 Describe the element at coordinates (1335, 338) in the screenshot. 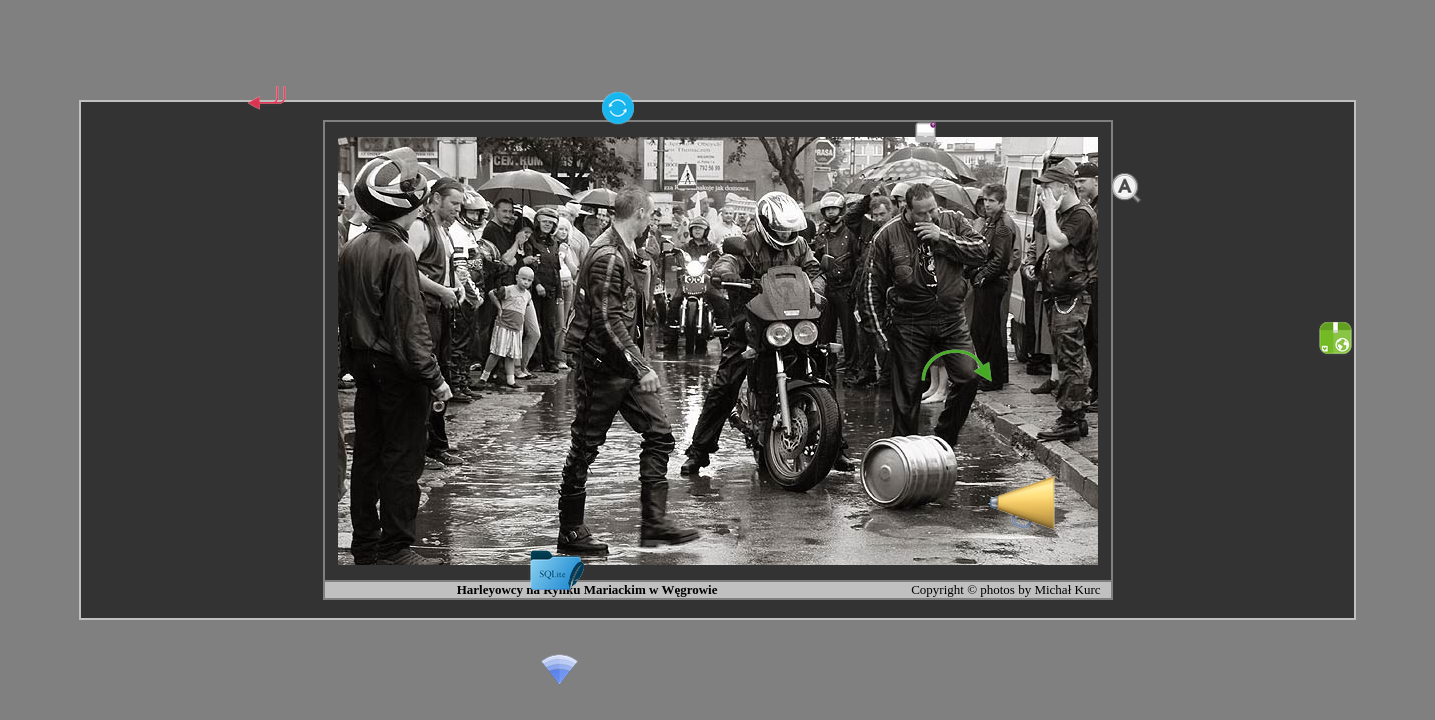

I see `manage software package sources and repositories` at that location.